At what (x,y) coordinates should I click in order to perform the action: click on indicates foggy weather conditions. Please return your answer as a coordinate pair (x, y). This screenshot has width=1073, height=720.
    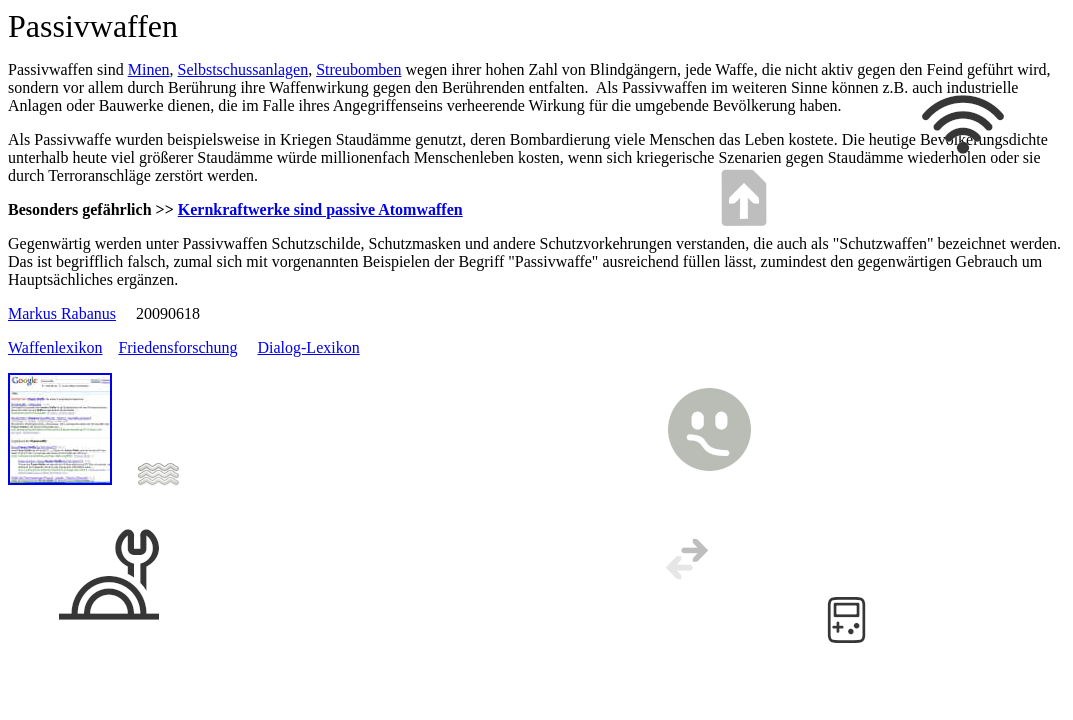
    Looking at the image, I should click on (159, 473).